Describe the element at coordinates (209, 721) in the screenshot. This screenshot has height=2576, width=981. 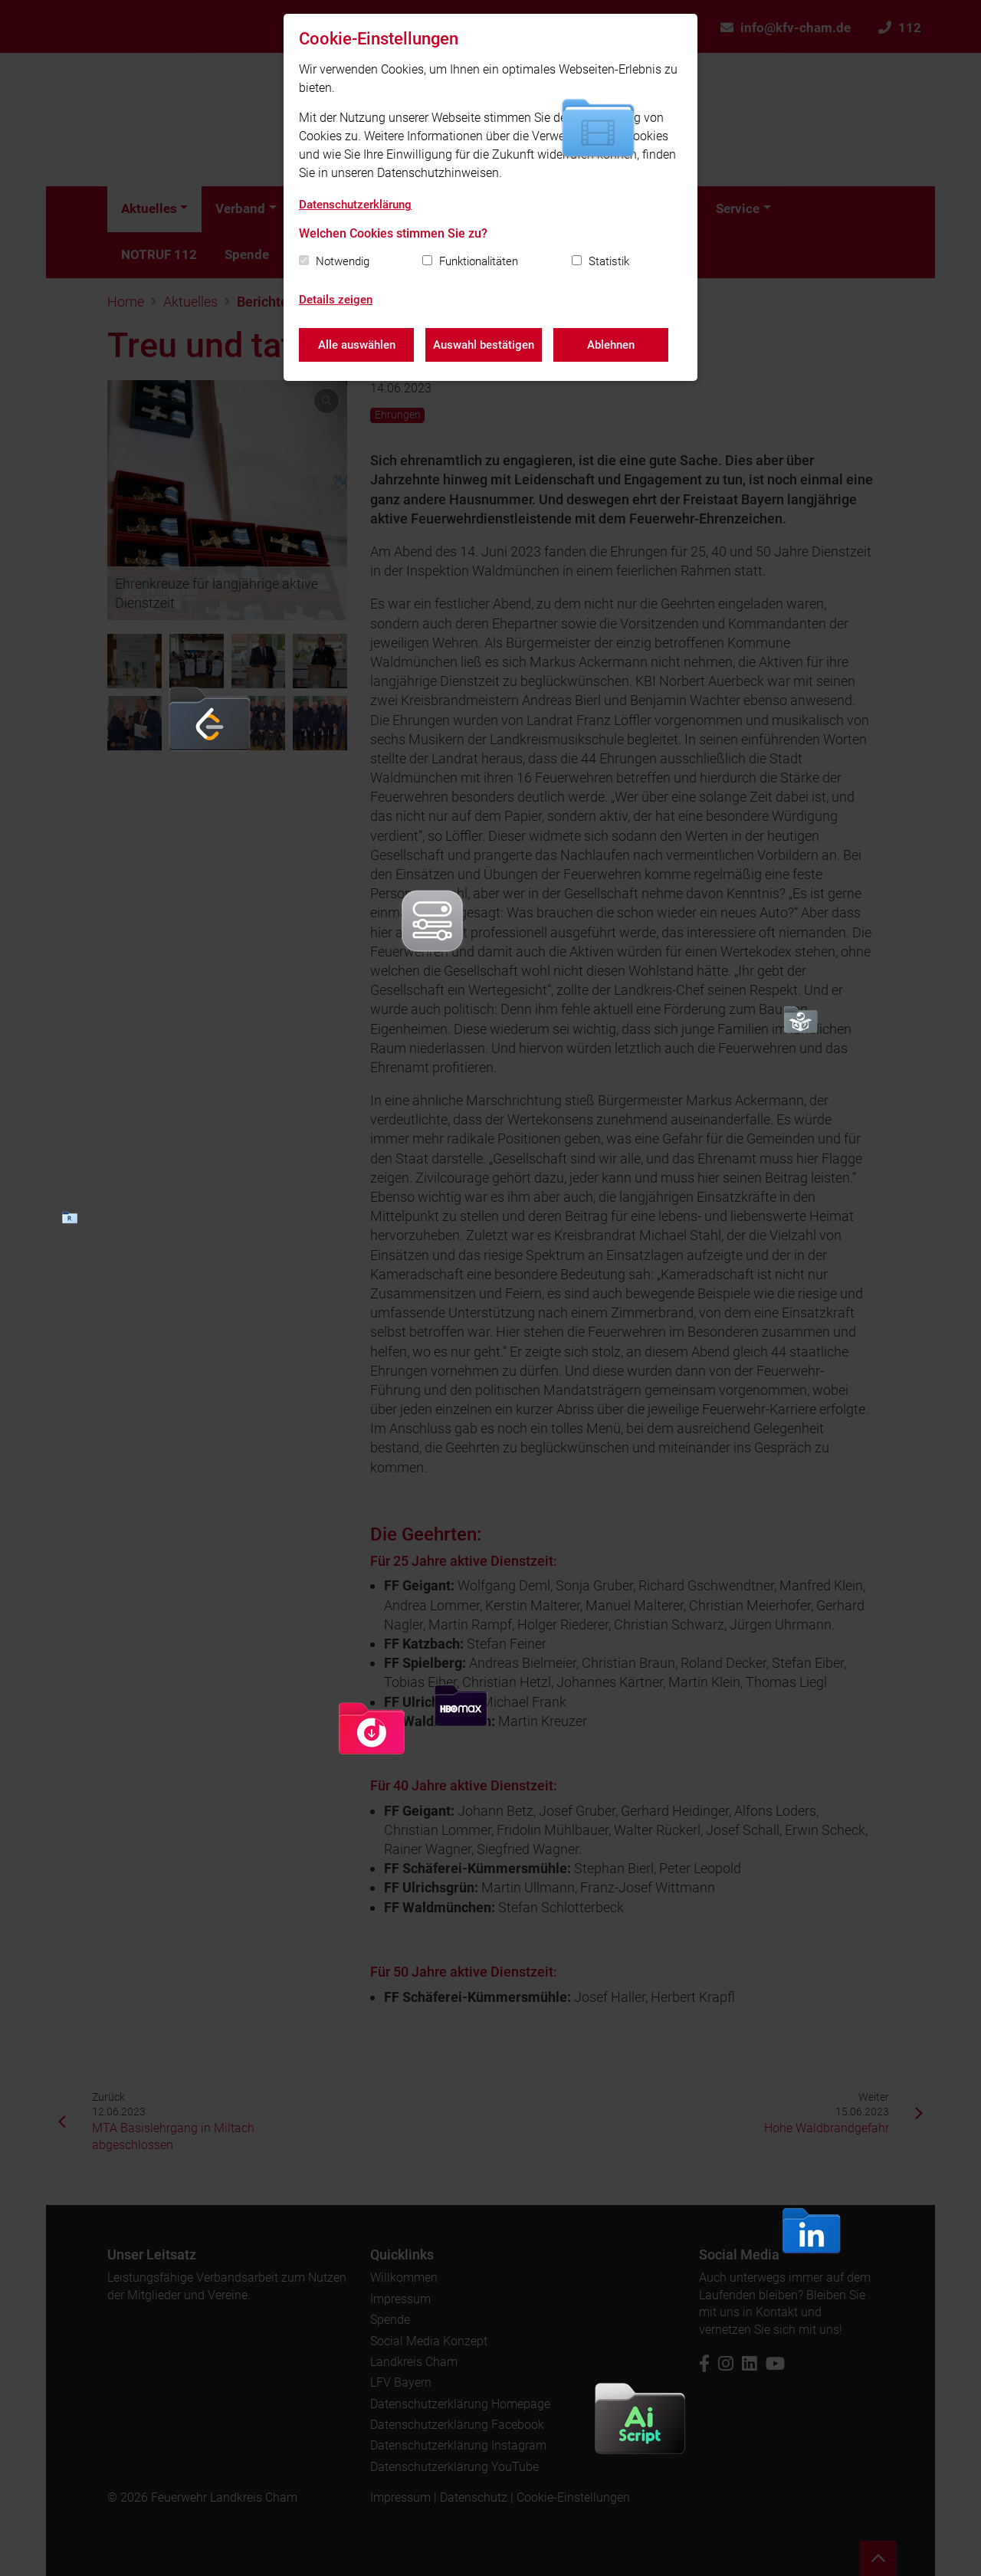
I see `open your leetcode practice files folder` at that location.